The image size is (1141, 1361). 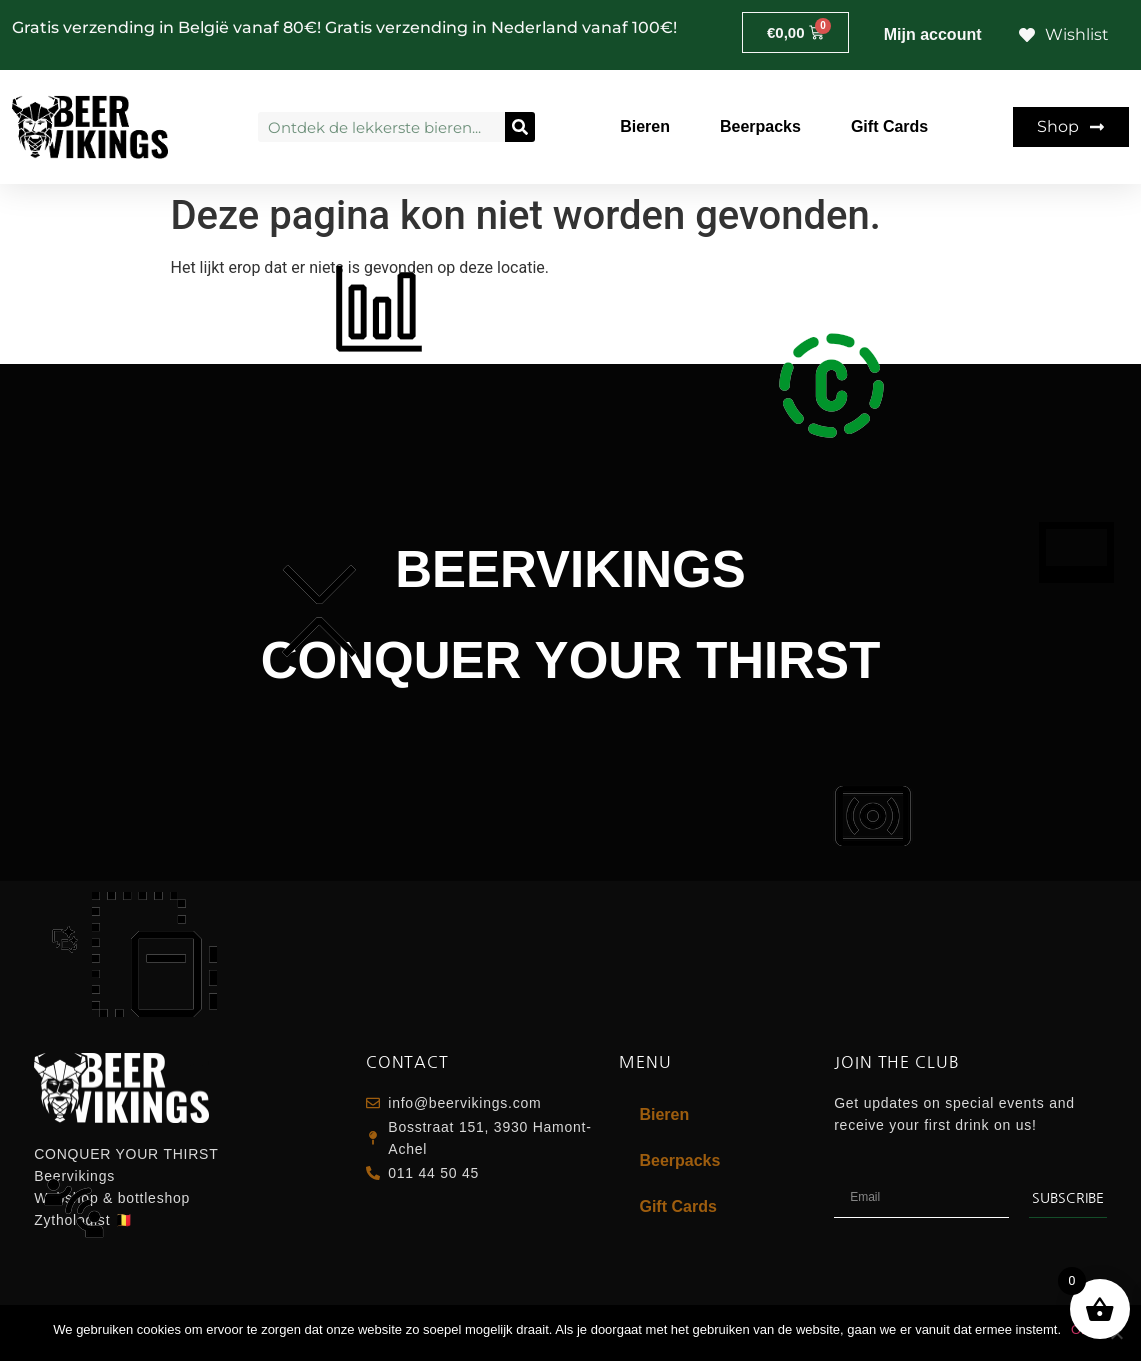 I want to click on indicates copyright or content protection status, so click(x=831, y=385).